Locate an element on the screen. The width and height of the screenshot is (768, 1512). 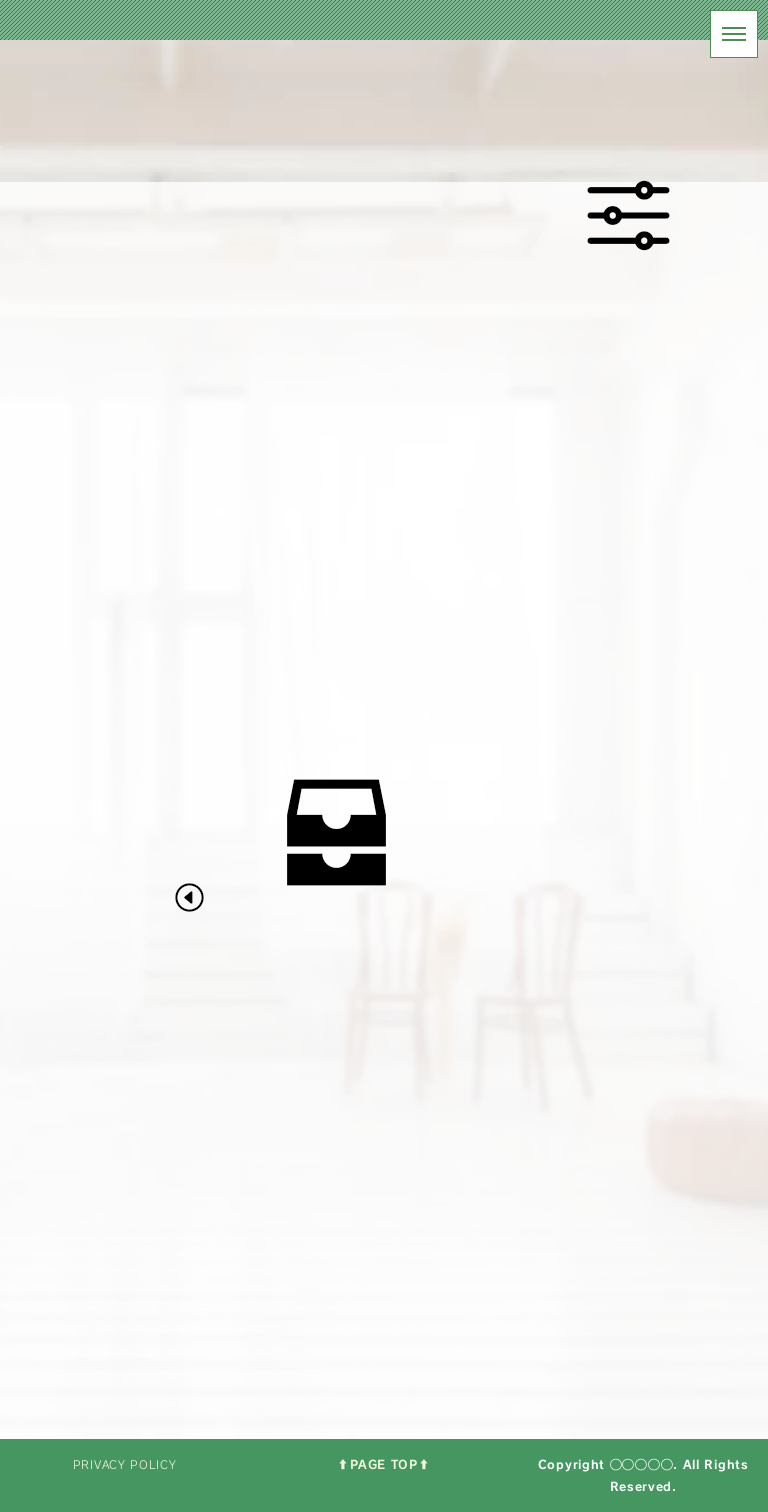
access stacked file trays or inbox folders is located at coordinates (336, 832).